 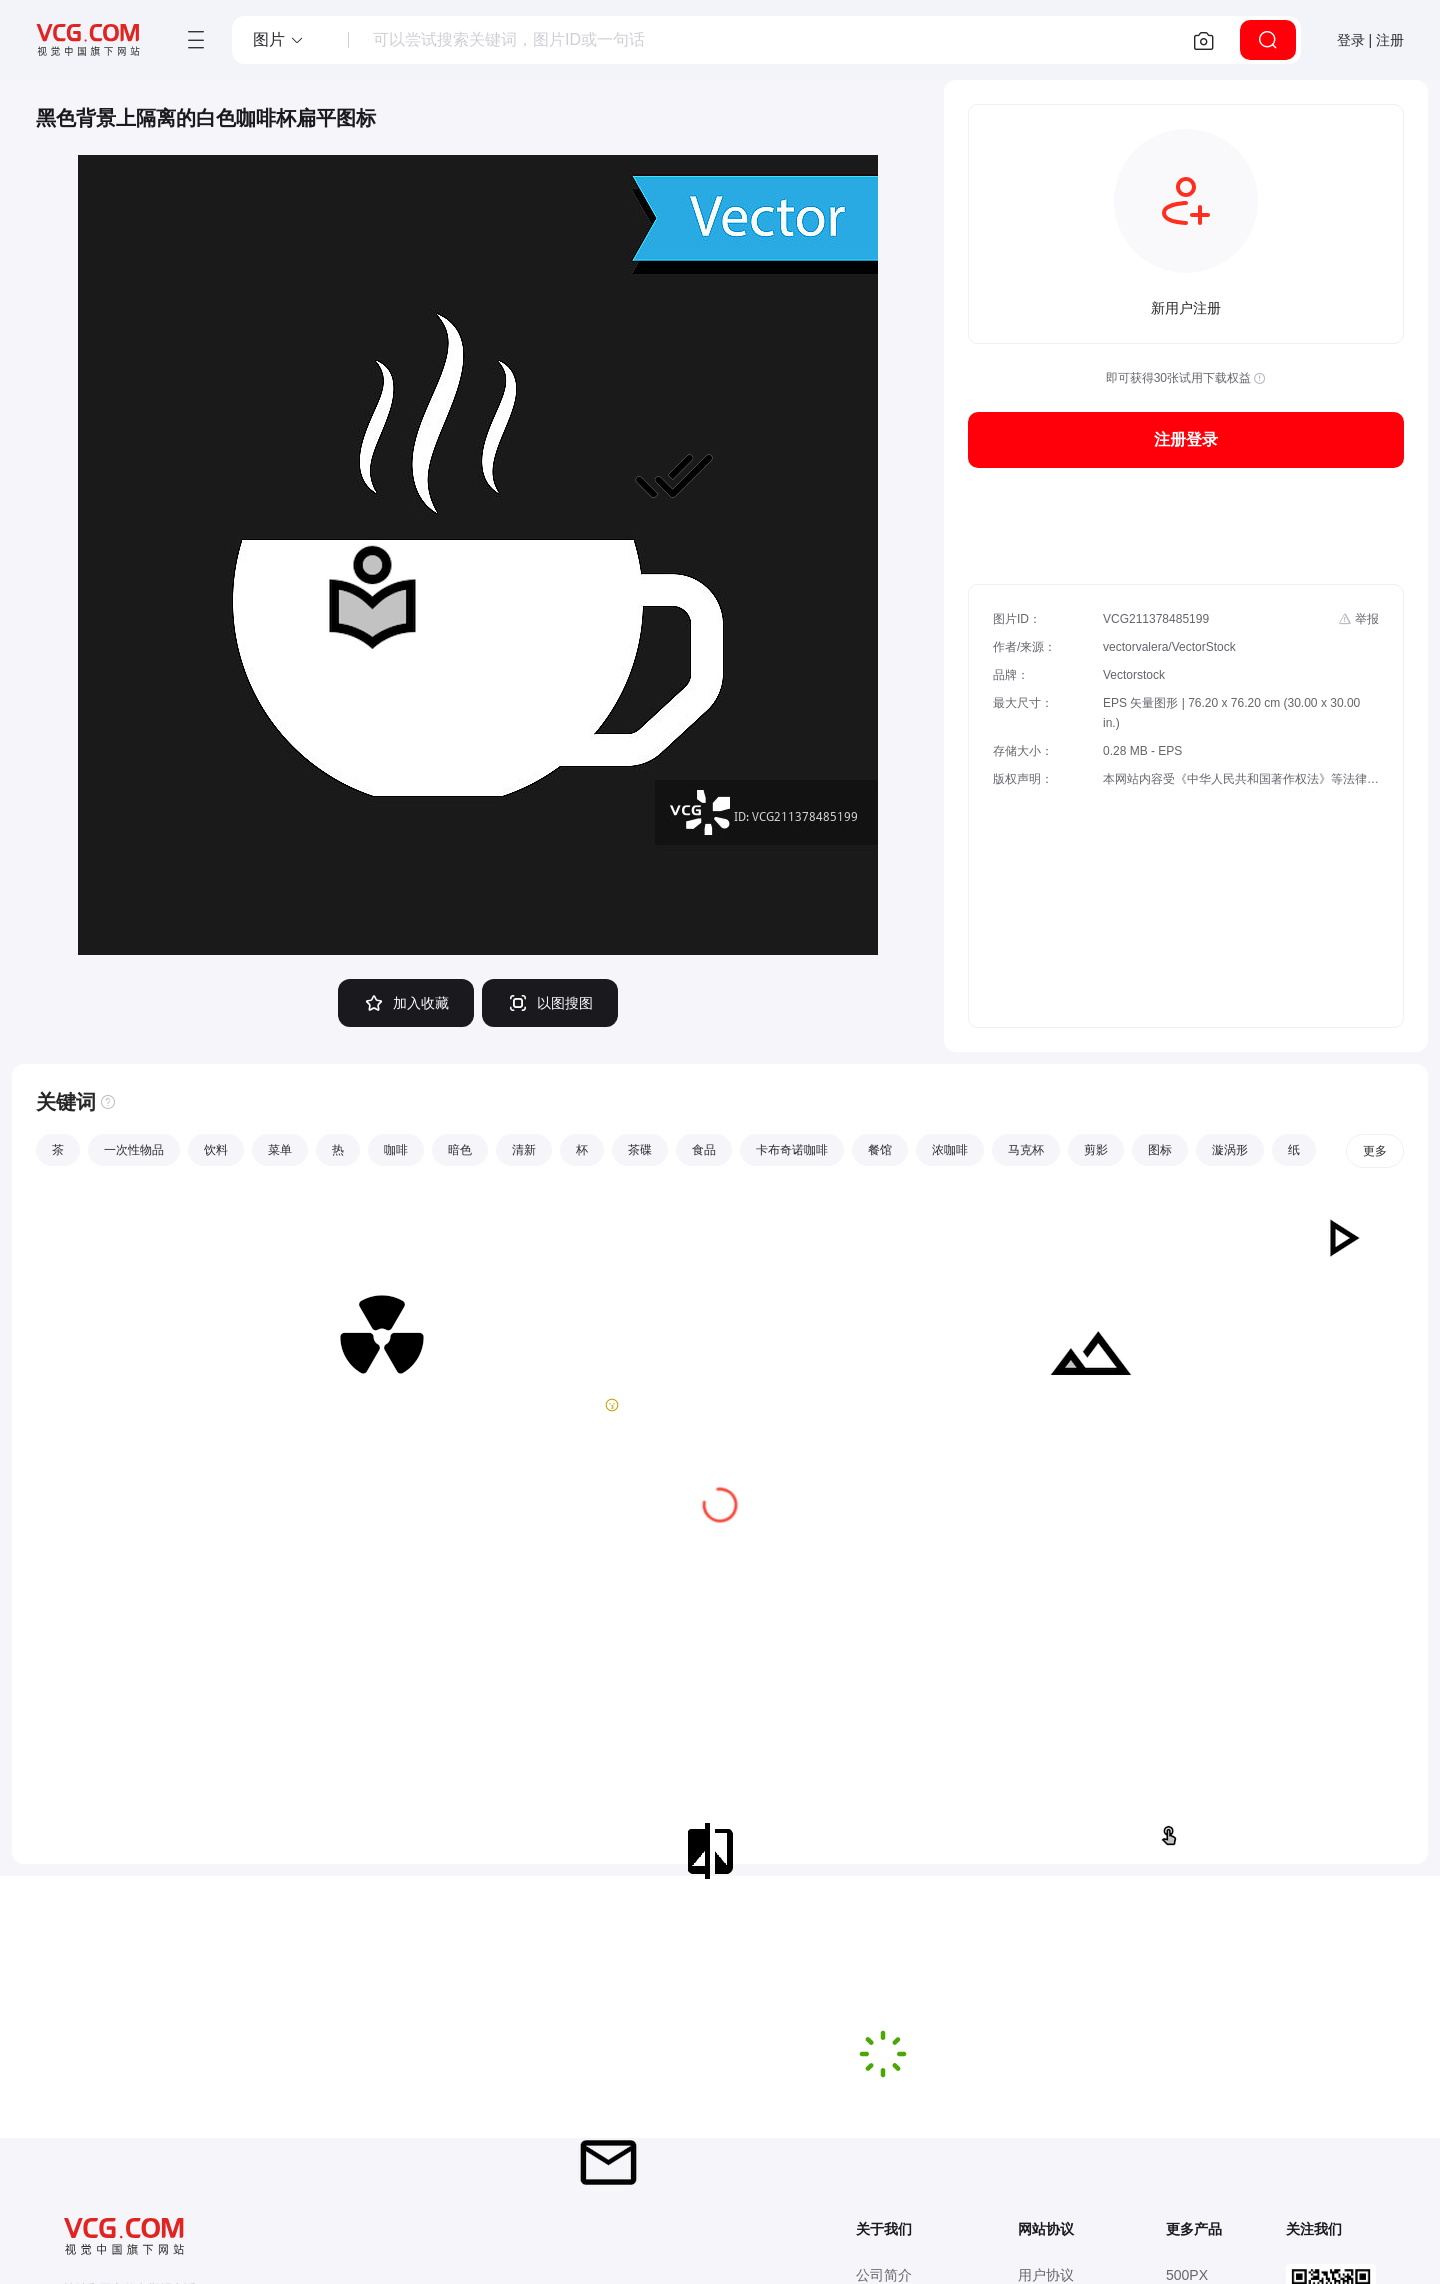 I want to click on indicates radioactive or hazardous material warning, so click(x=382, y=1337).